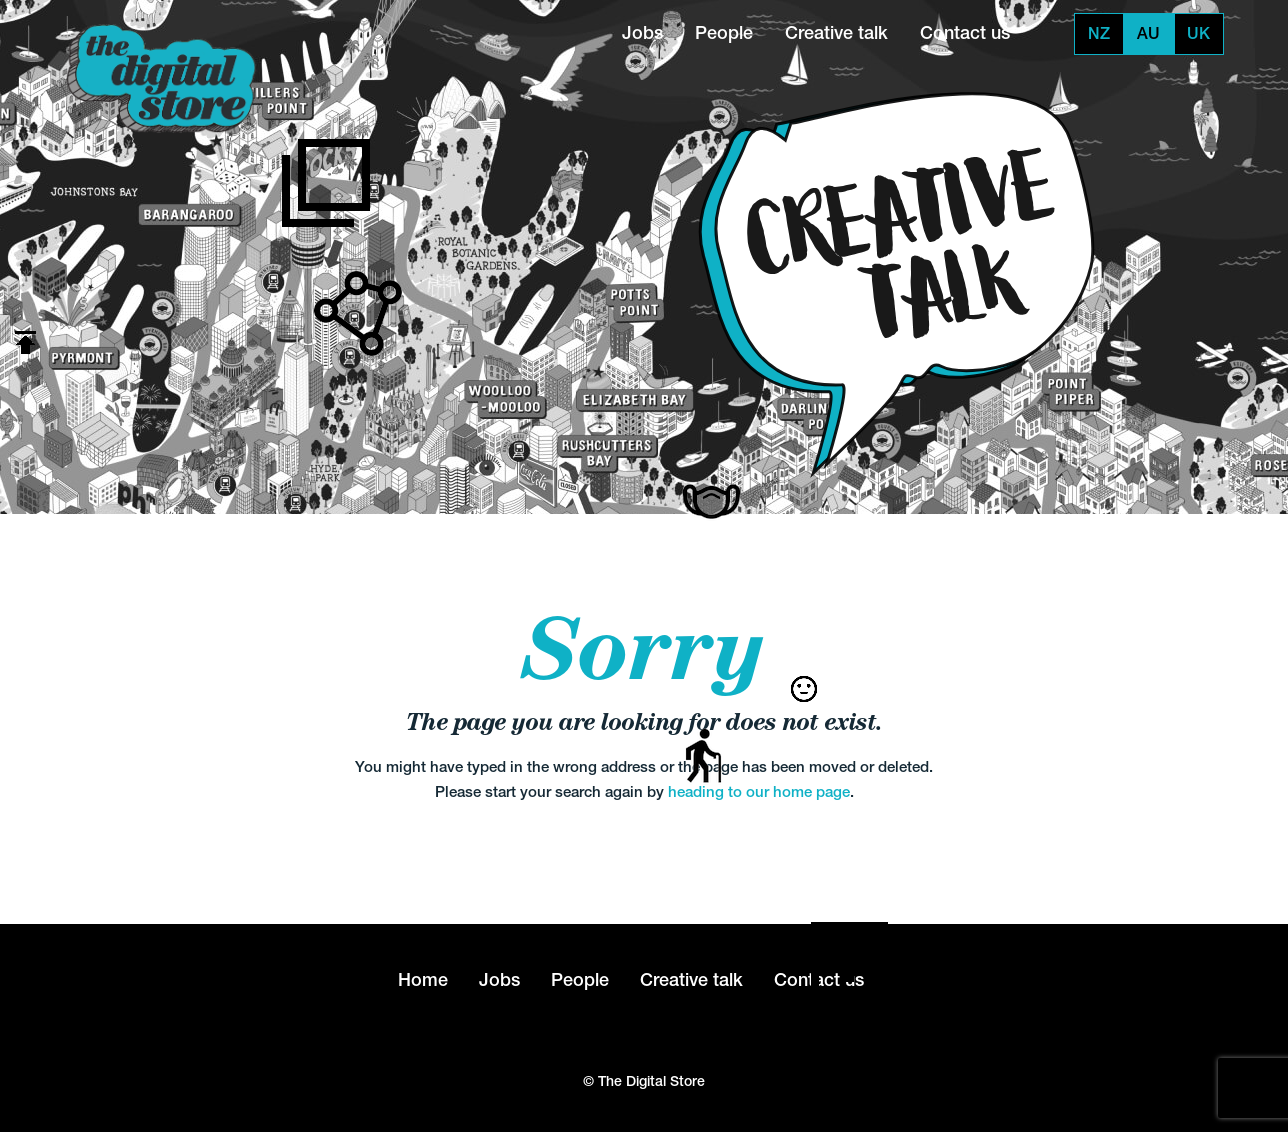 This screenshot has width=1288, height=1132. Describe the element at coordinates (359, 313) in the screenshot. I see `access polygon or shape drawing tool` at that location.